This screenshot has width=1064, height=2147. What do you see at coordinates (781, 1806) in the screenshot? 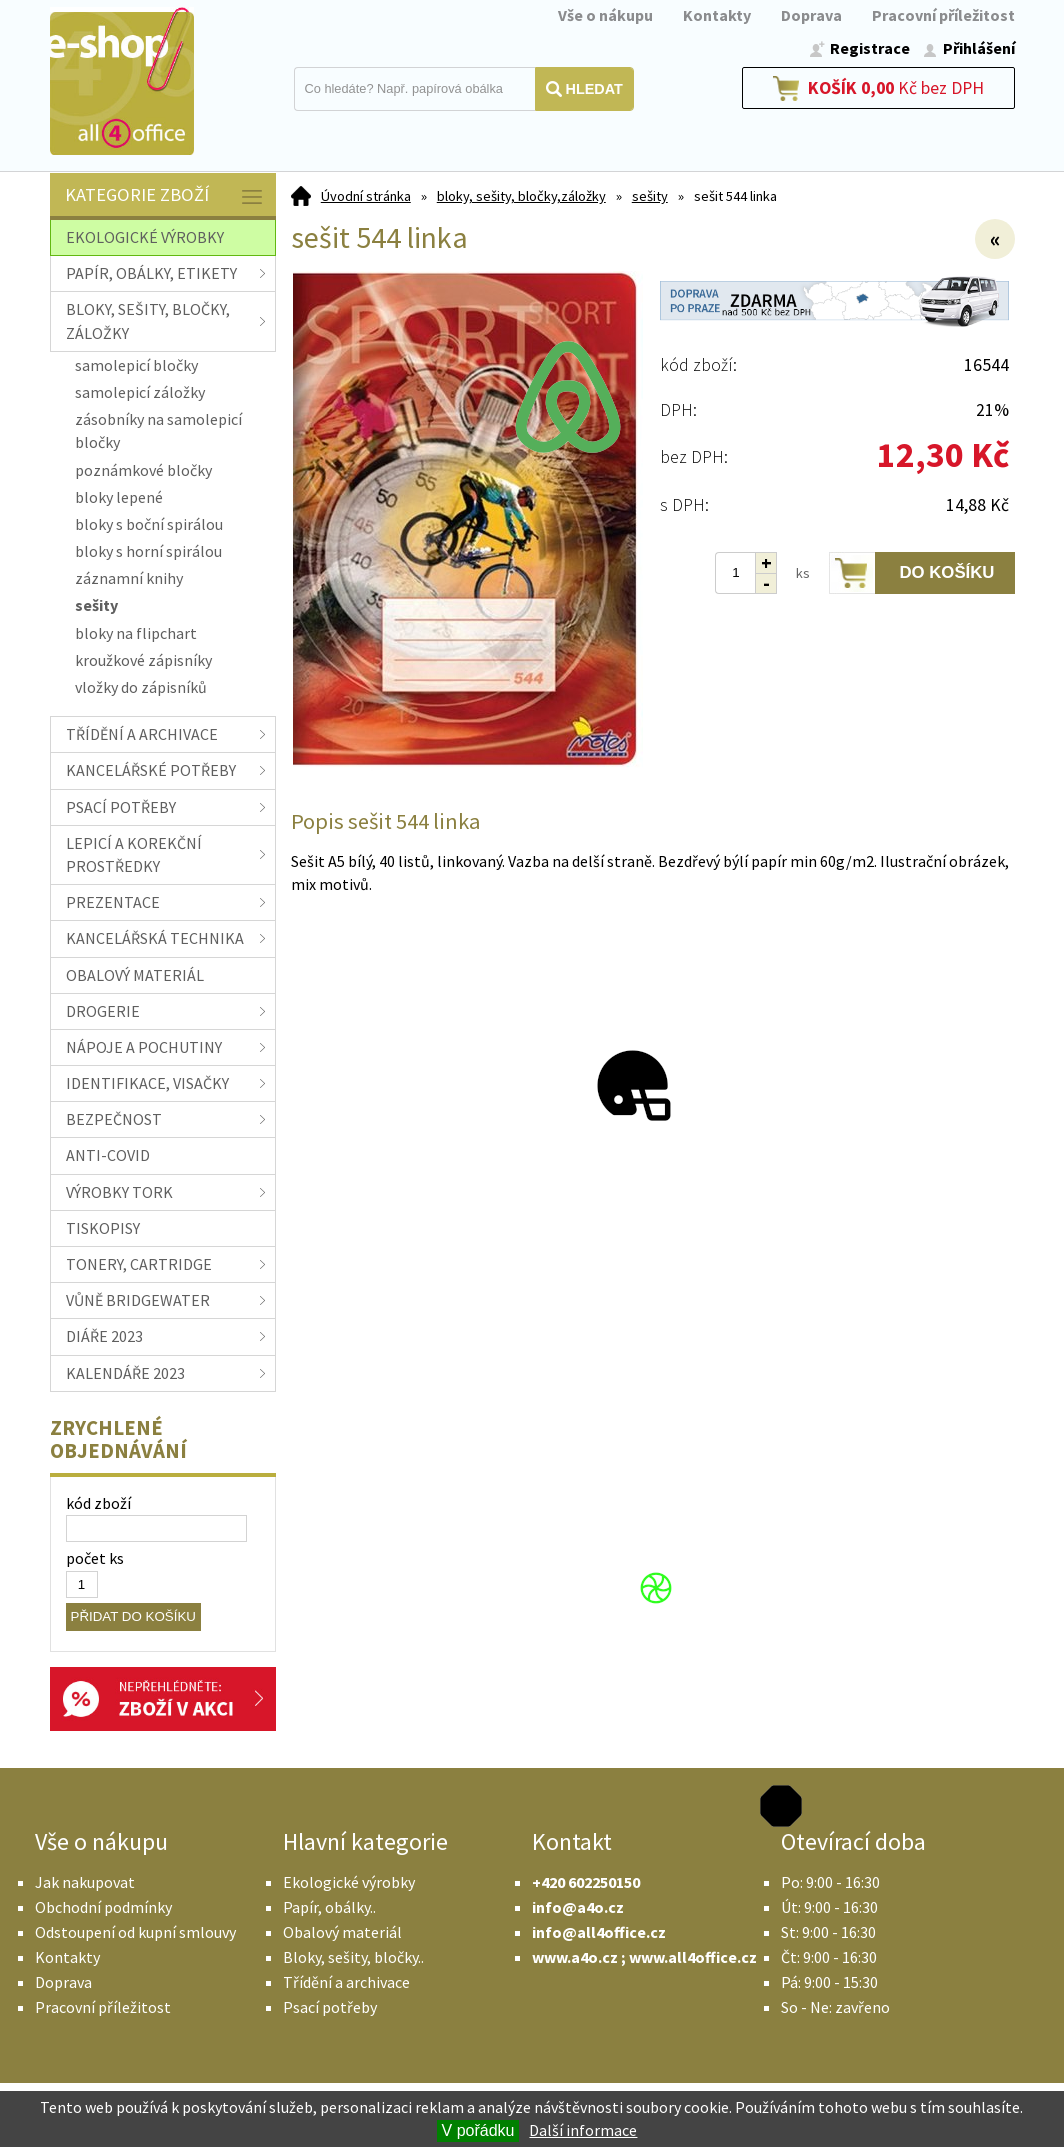
I see `indicates a stop or blocking action` at bounding box center [781, 1806].